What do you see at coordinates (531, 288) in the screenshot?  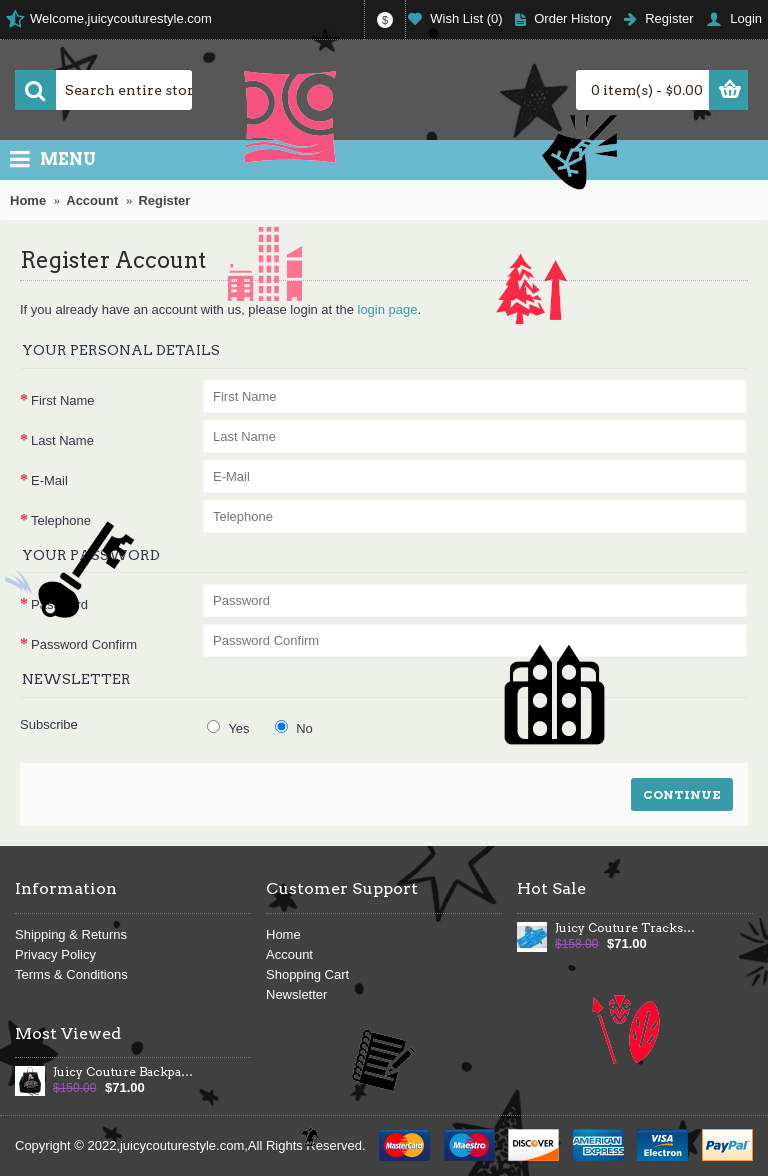 I see `track your forest or tree growth progress` at bounding box center [531, 288].